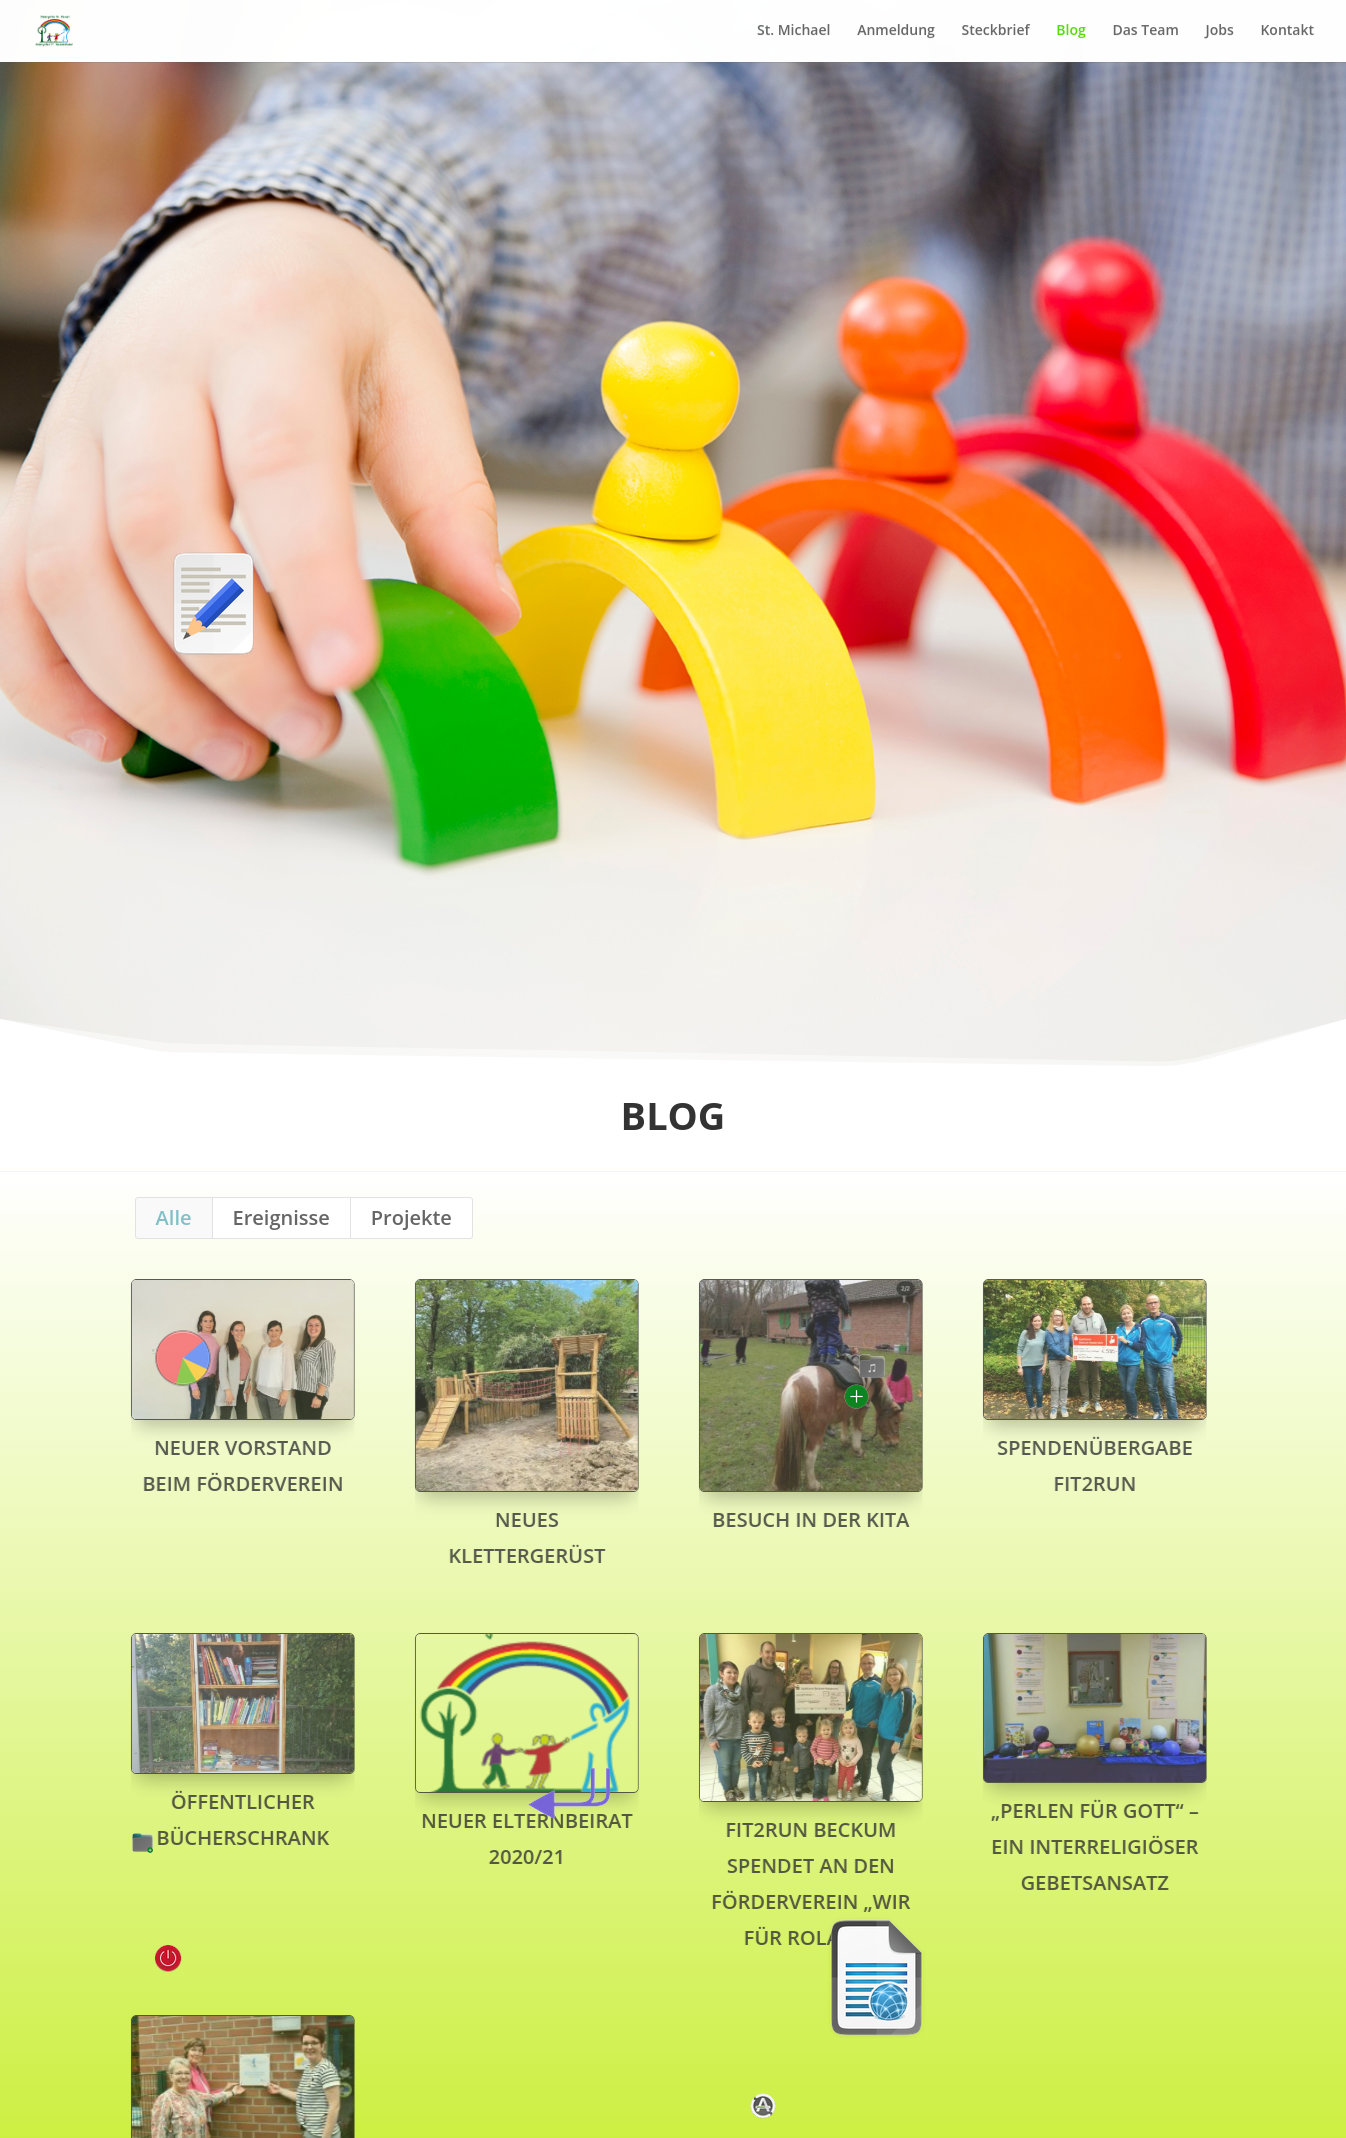 Image resolution: width=1346 pixels, height=2138 pixels. What do you see at coordinates (213, 603) in the screenshot?
I see `open the text editor application` at bounding box center [213, 603].